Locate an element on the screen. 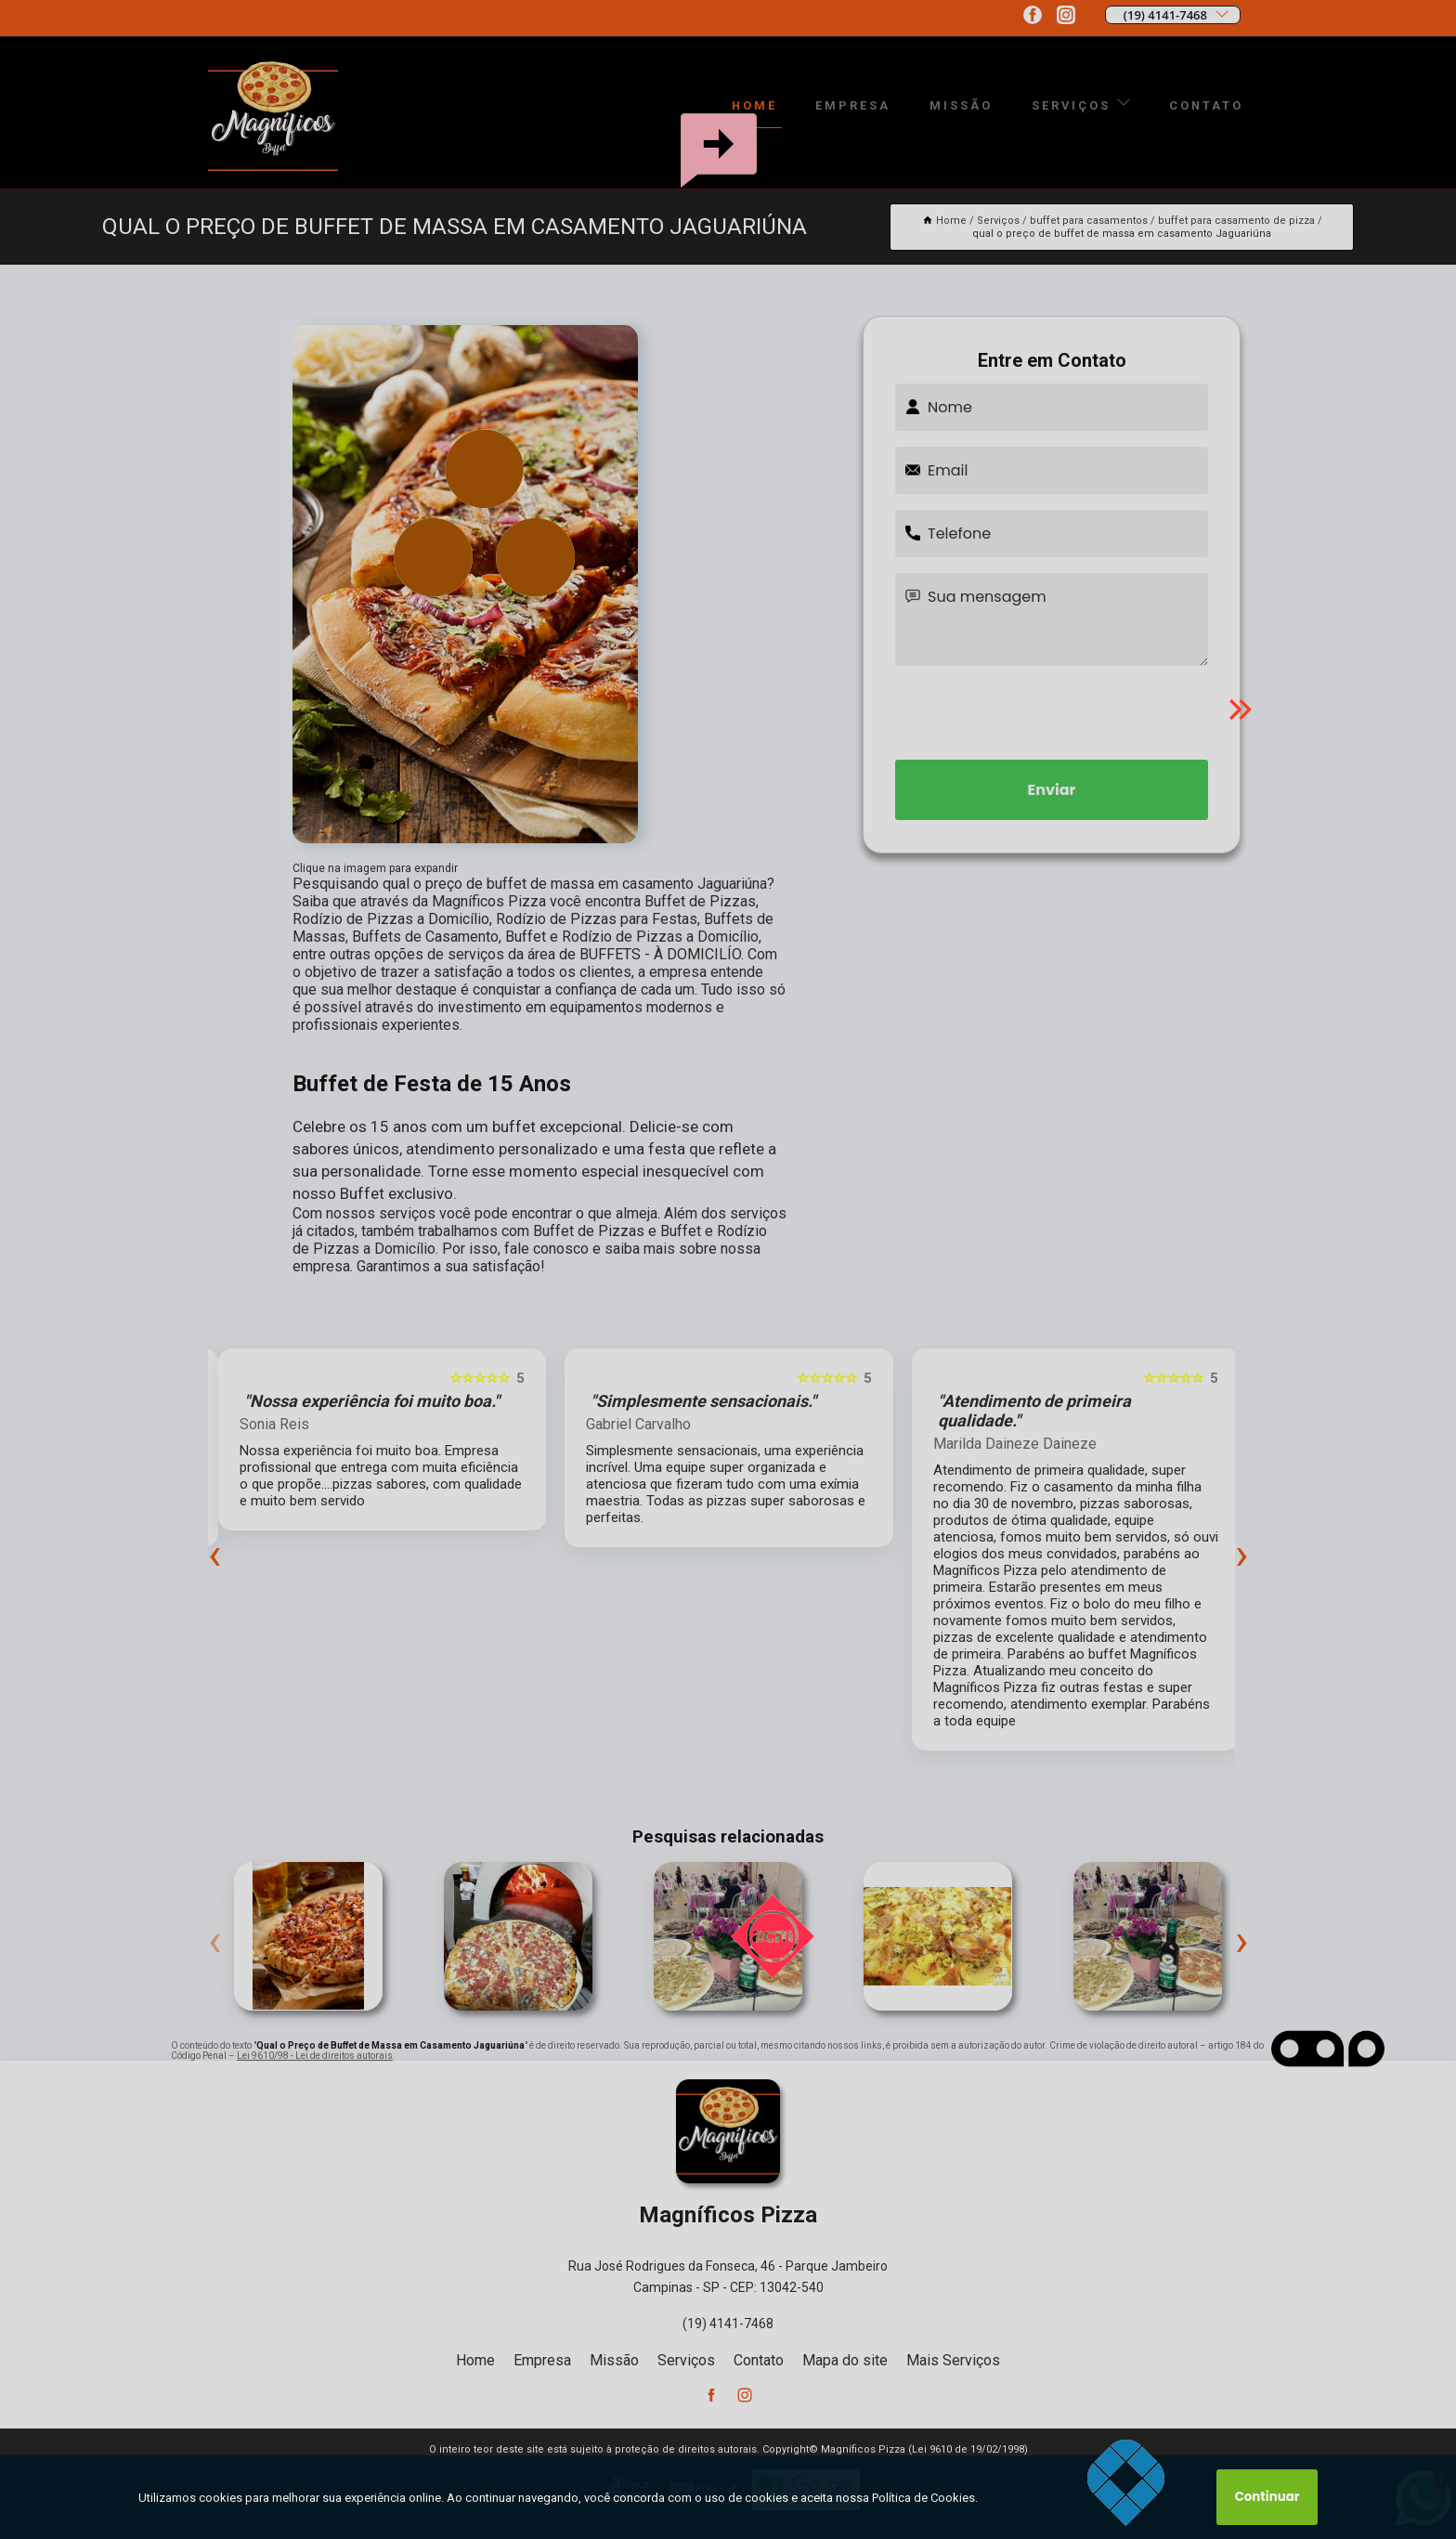 The height and width of the screenshot is (2539, 1456). forward a chat message is located at coordinates (719, 148).